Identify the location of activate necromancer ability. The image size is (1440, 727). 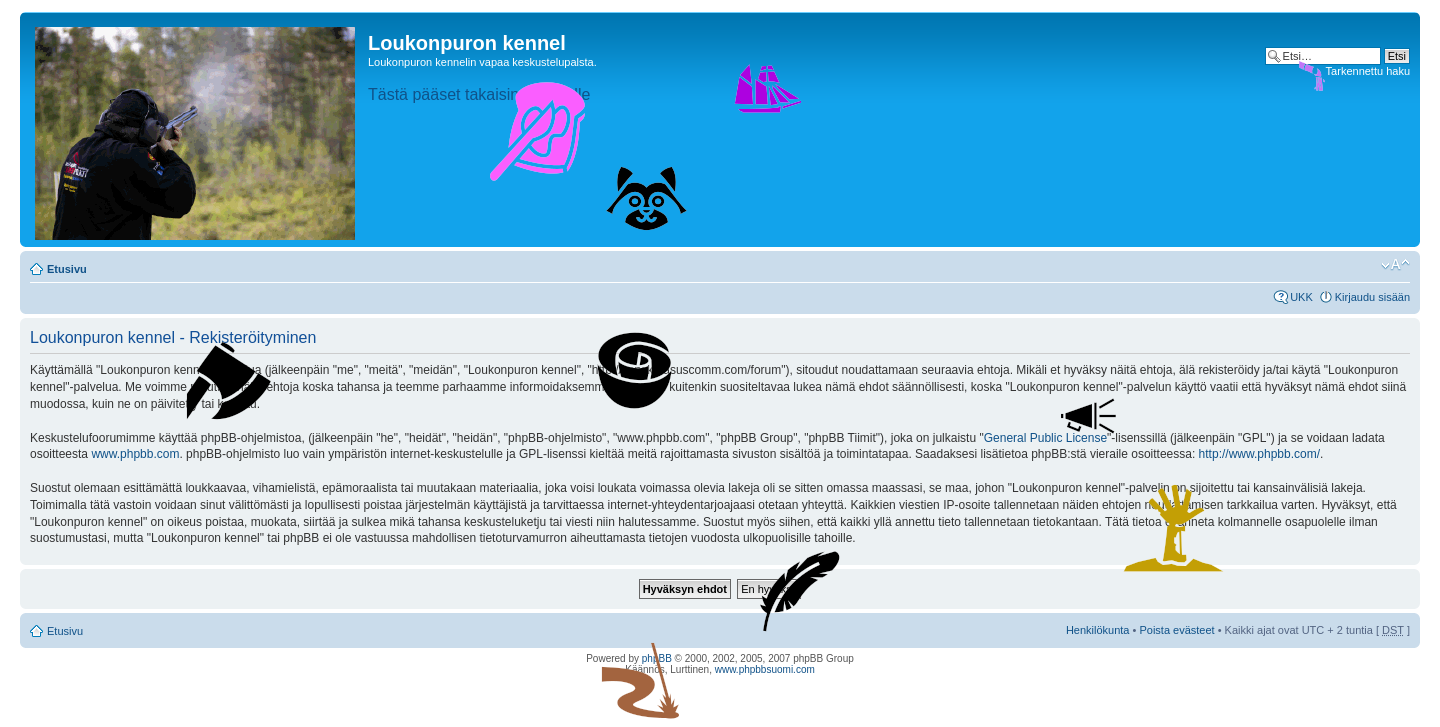
(1173, 521).